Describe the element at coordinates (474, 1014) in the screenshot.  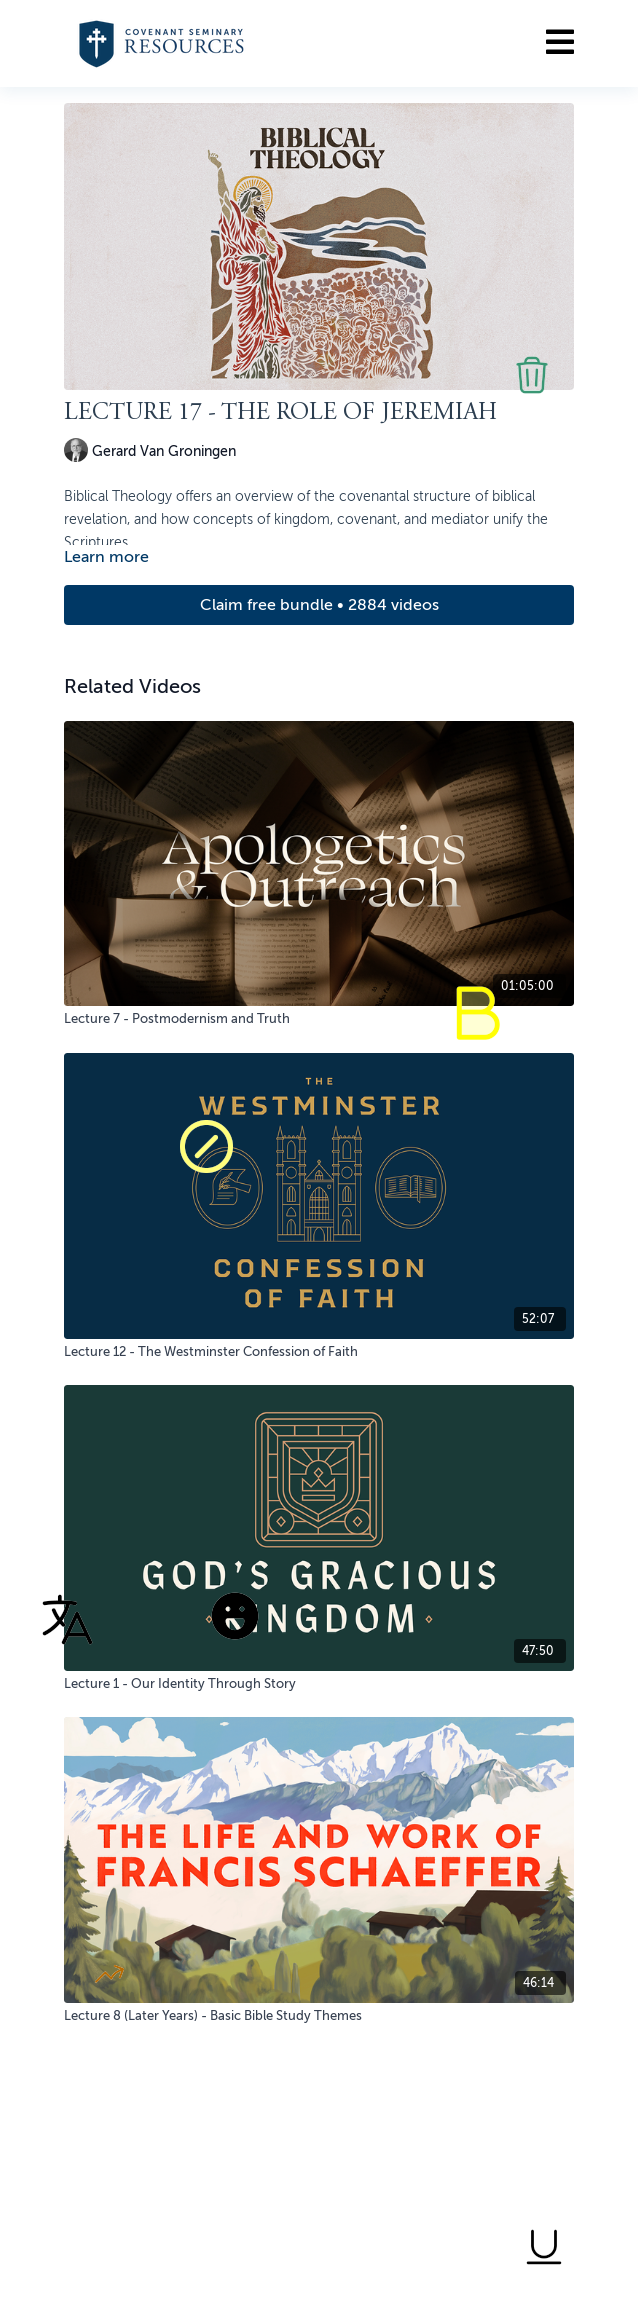
I see `apply bold formatting to selected text` at that location.